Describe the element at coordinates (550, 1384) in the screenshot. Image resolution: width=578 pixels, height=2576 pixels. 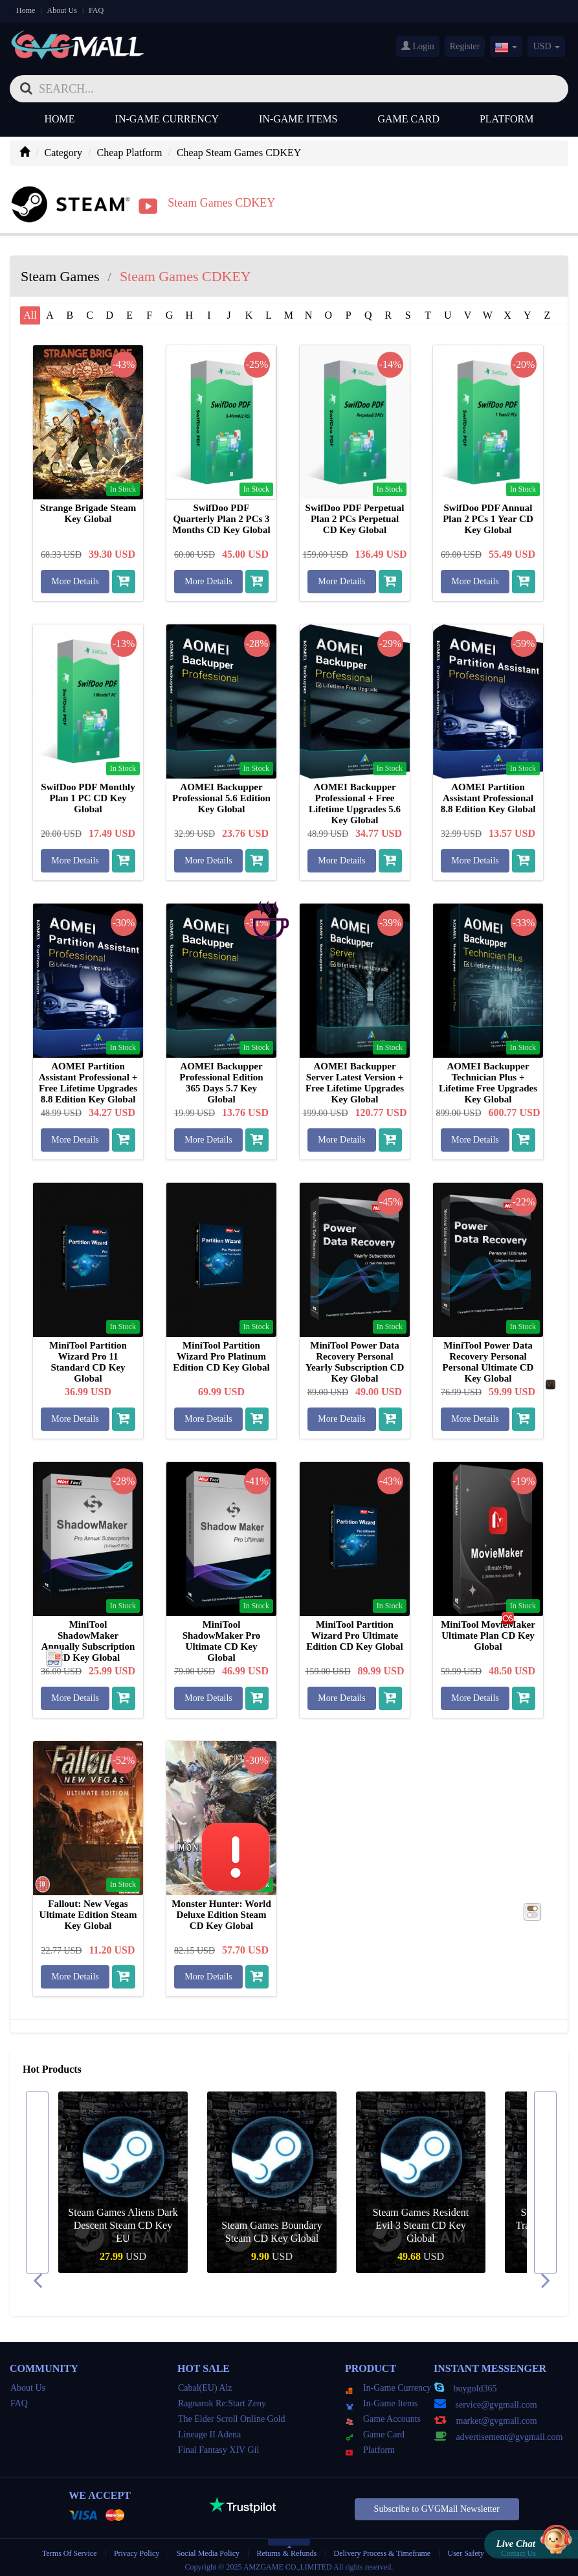
I see `launch Civilization VI` at that location.